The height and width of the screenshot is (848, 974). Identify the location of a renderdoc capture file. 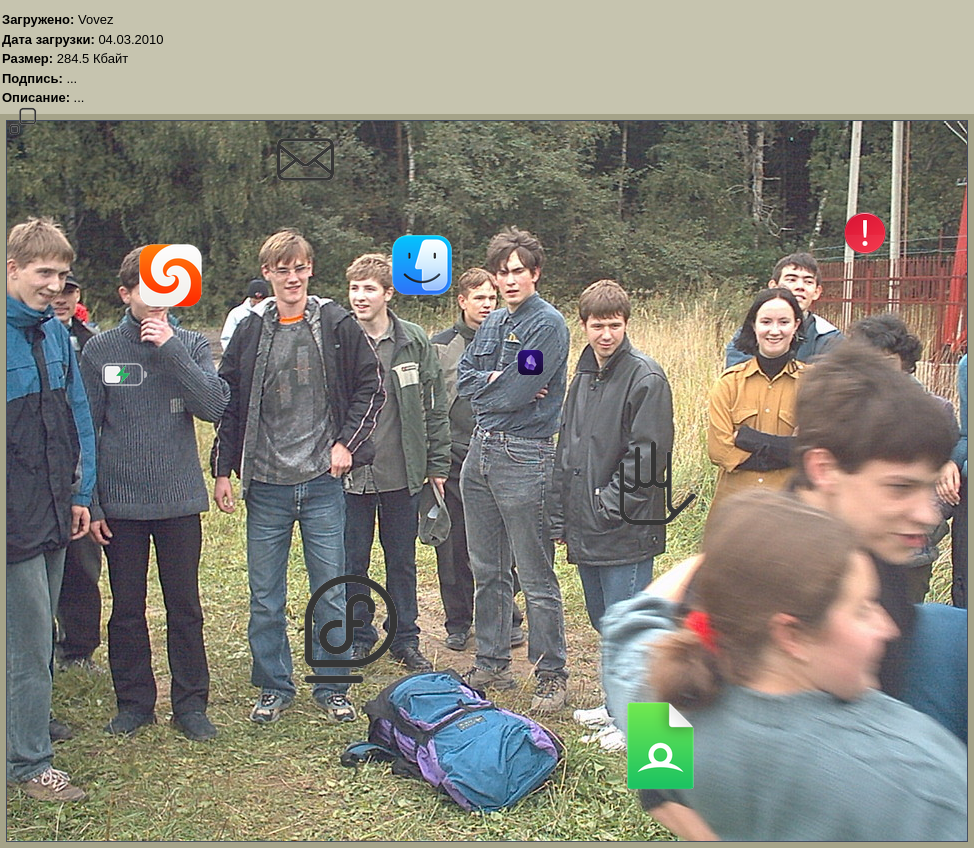
(660, 747).